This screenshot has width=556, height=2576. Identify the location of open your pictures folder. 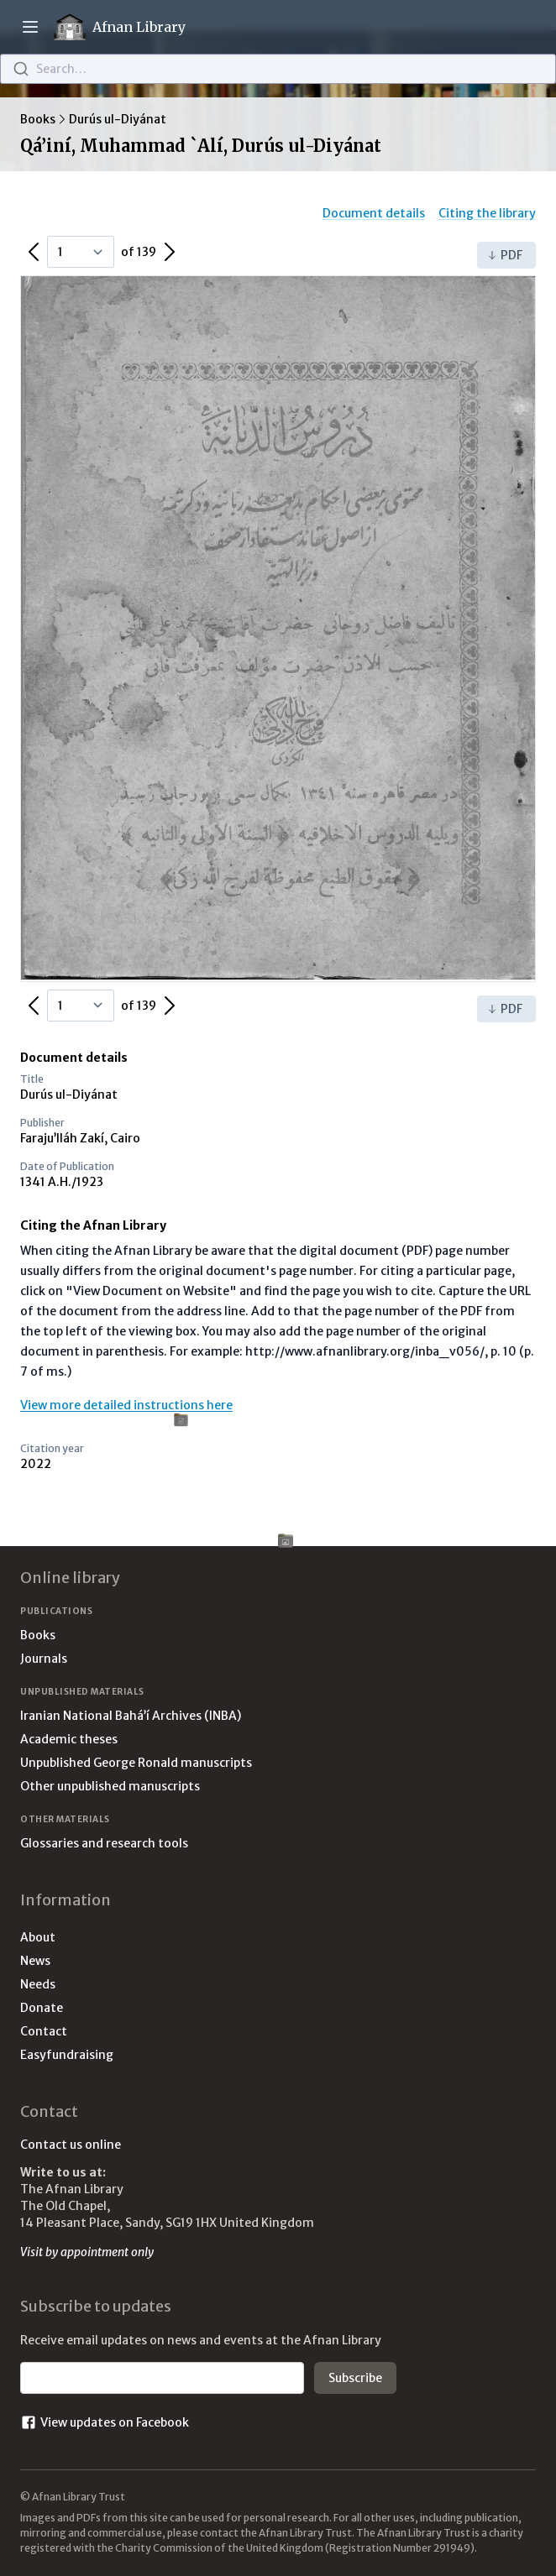
(286, 1540).